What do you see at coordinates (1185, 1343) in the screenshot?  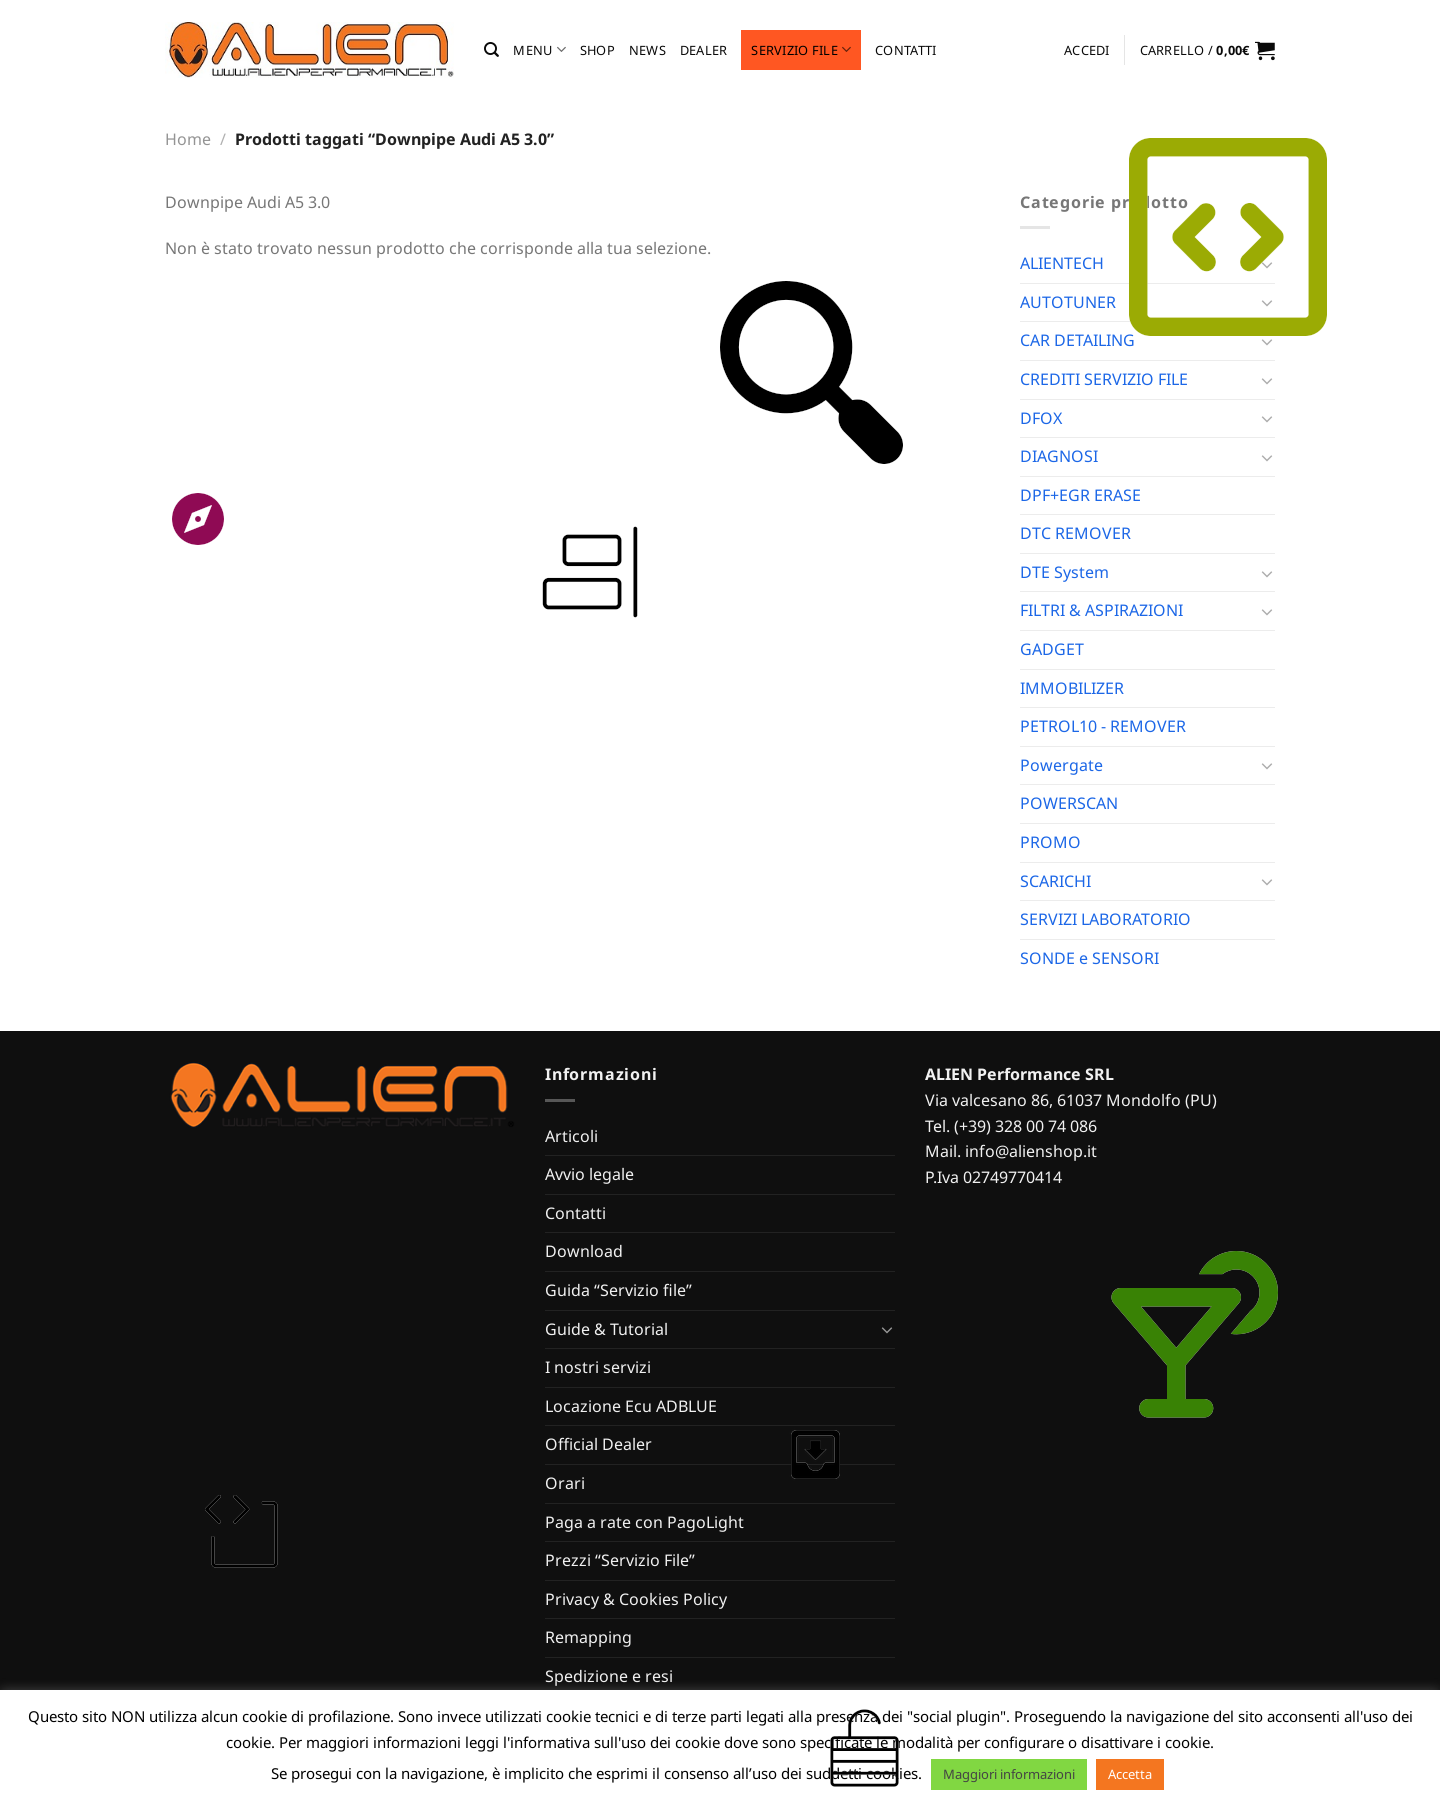 I see `access bar or cocktail menu` at bounding box center [1185, 1343].